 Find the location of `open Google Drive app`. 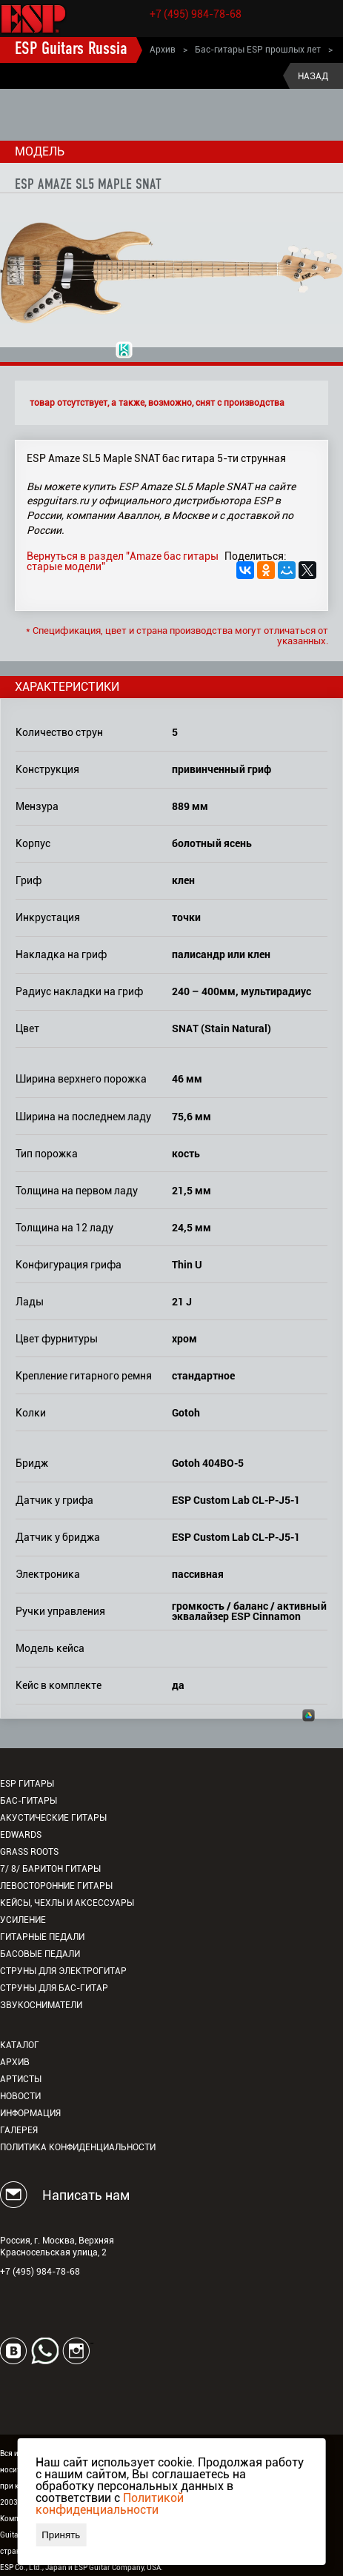

open Google Drive app is located at coordinates (308, 1715).